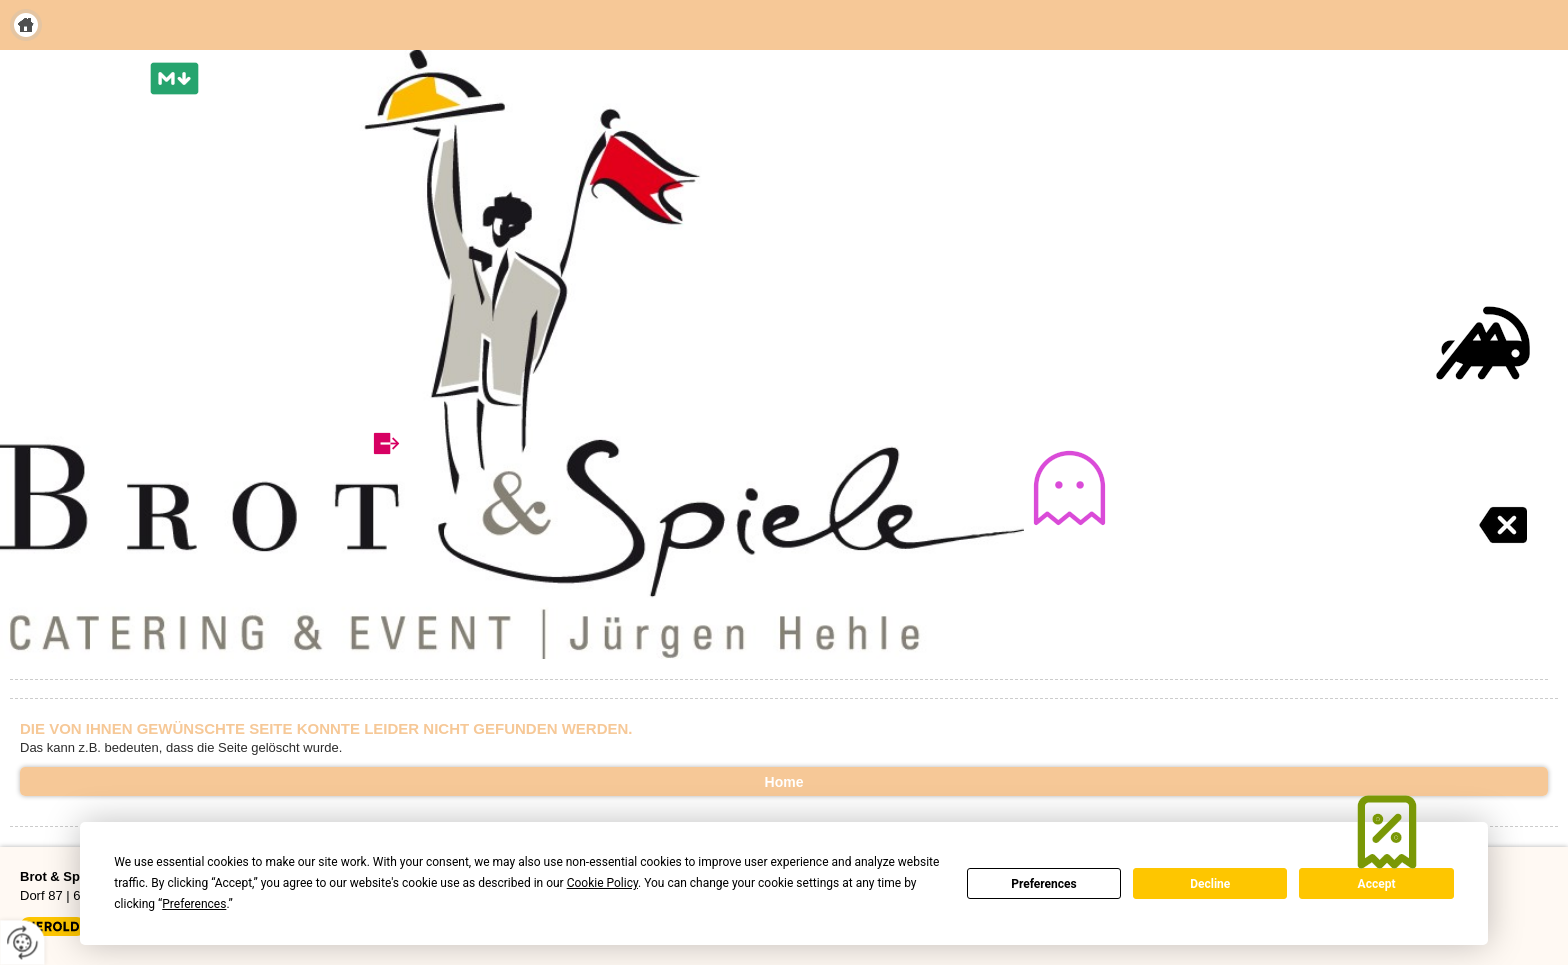 This screenshot has height=965, width=1568. What do you see at coordinates (1503, 525) in the screenshot?
I see `delete the last character entered` at bounding box center [1503, 525].